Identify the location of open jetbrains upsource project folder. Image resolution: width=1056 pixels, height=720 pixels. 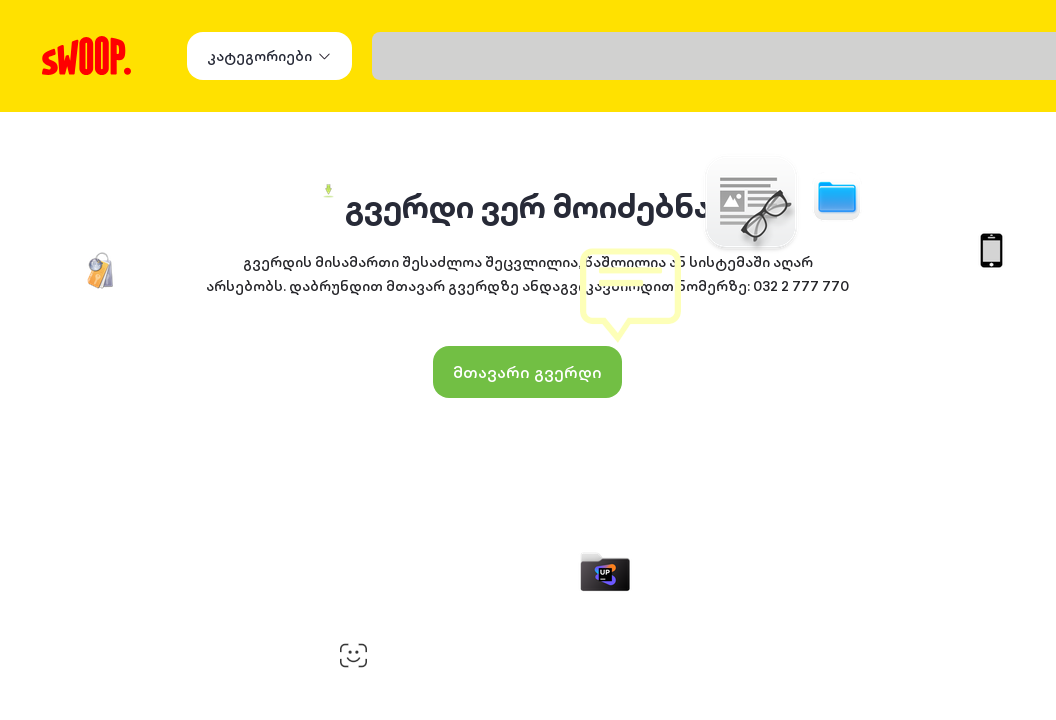
(605, 573).